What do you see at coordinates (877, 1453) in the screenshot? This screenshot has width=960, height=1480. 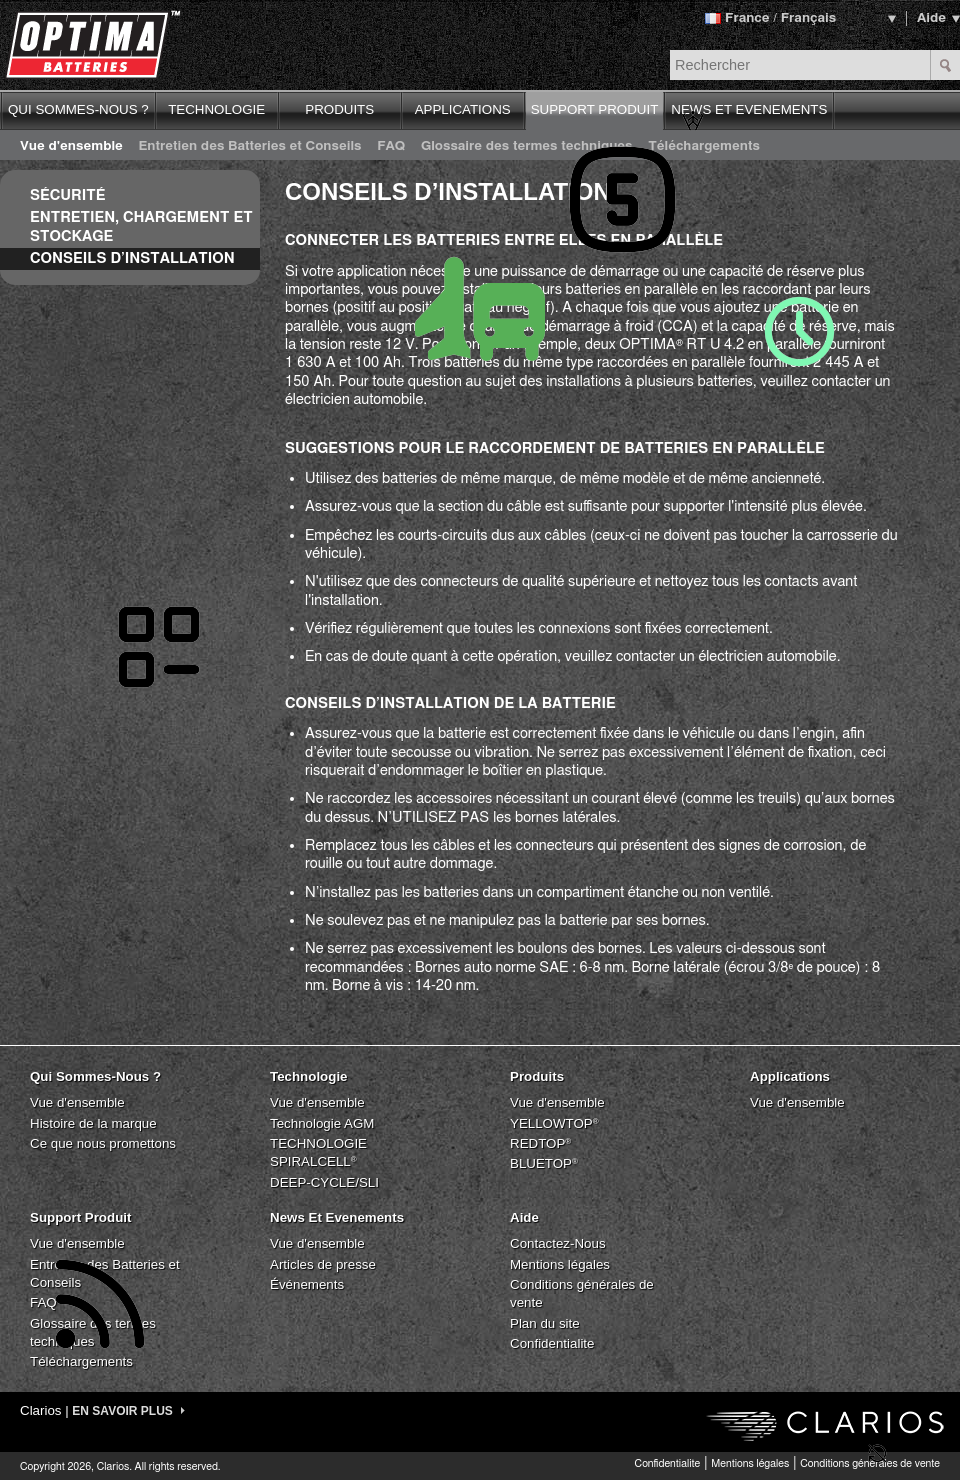 I see `disable browsing history tracking` at bounding box center [877, 1453].